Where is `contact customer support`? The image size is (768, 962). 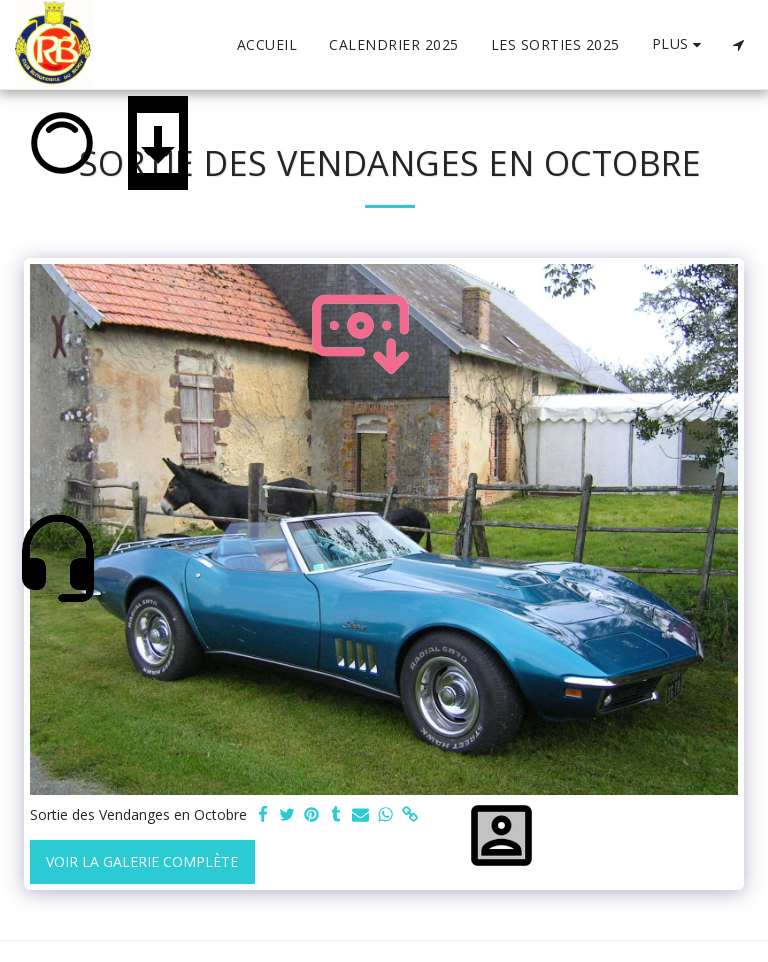 contact customer support is located at coordinates (58, 558).